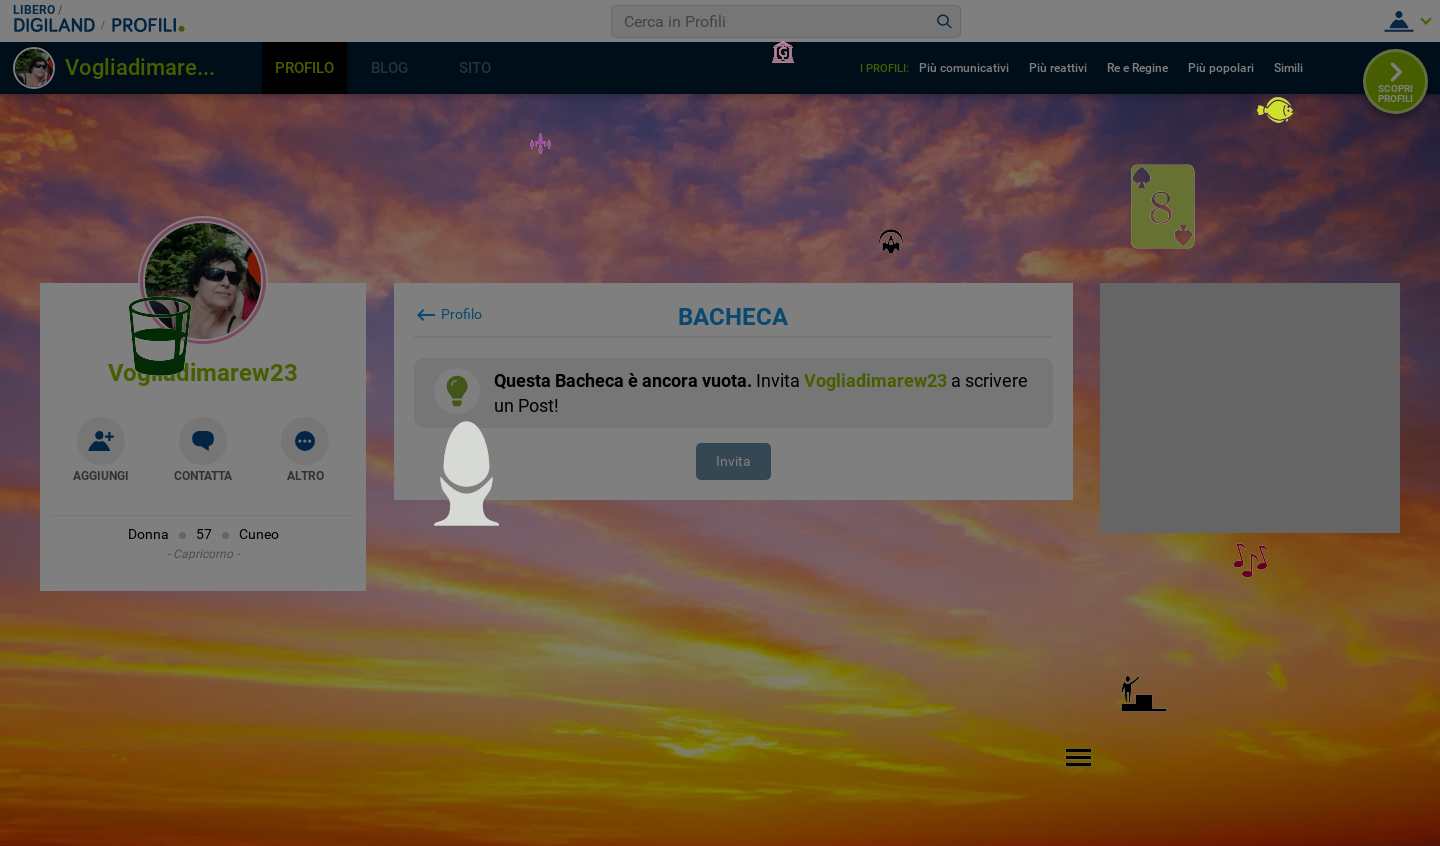 The image size is (1440, 846). What do you see at coordinates (160, 336) in the screenshot?
I see `indicates a shot glass or alcoholic beverage item` at bounding box center [160, 336].